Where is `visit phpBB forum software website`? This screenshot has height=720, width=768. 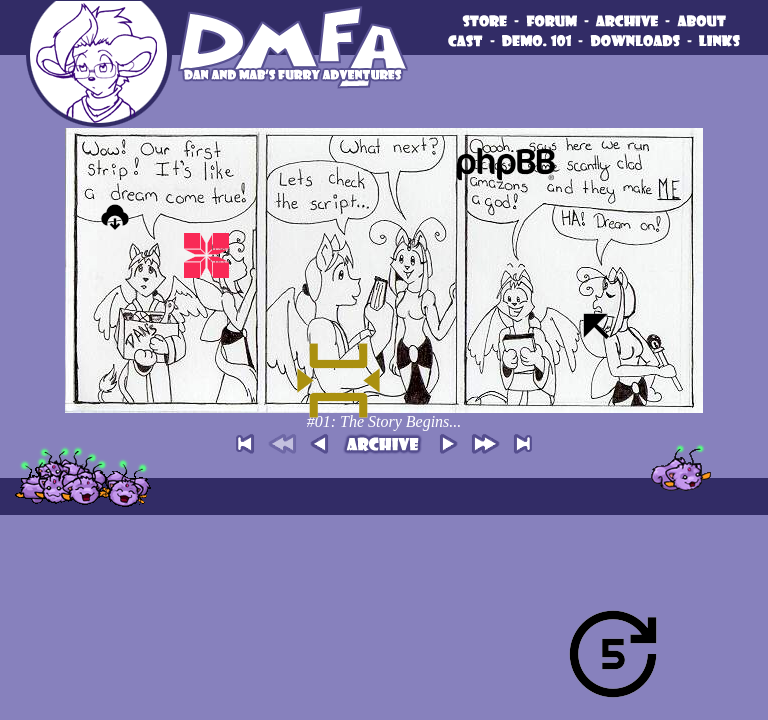 visit phpBB forum software website is located at coordinates (506, 164).